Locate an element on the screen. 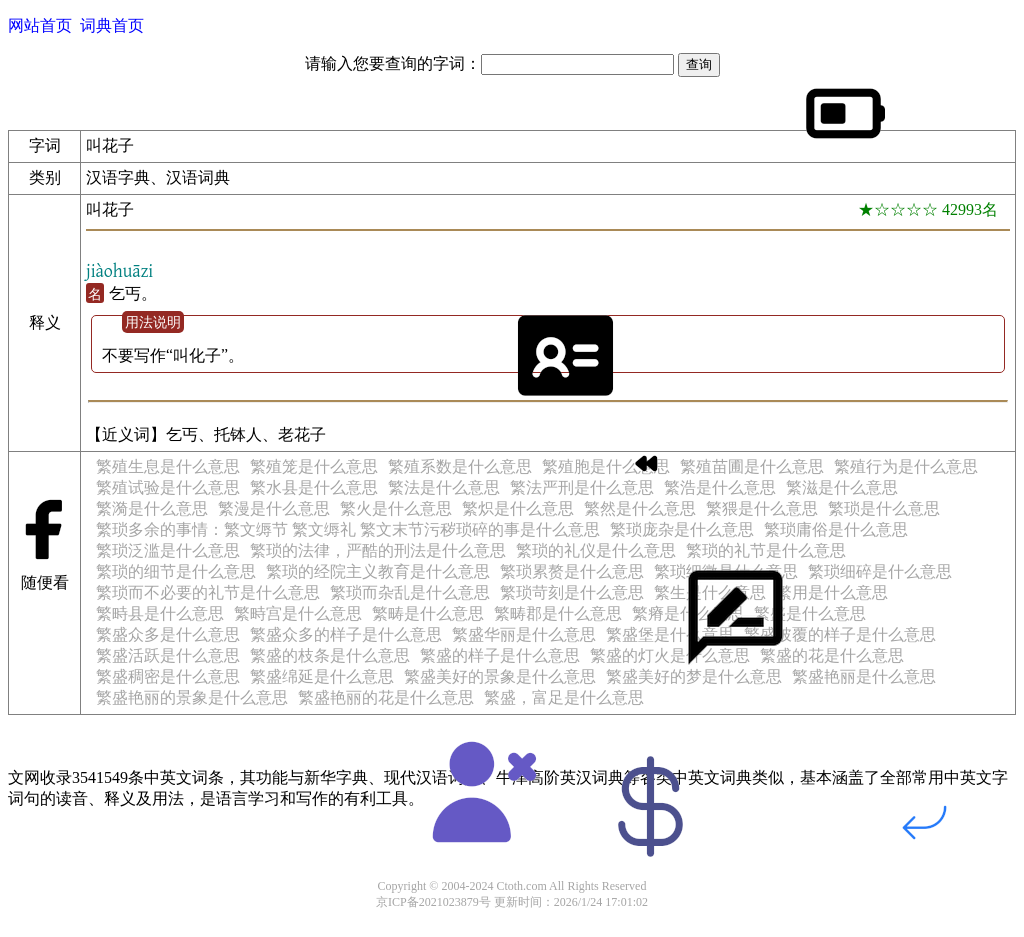  remove a contact or user is located at coordinates (483, 792).